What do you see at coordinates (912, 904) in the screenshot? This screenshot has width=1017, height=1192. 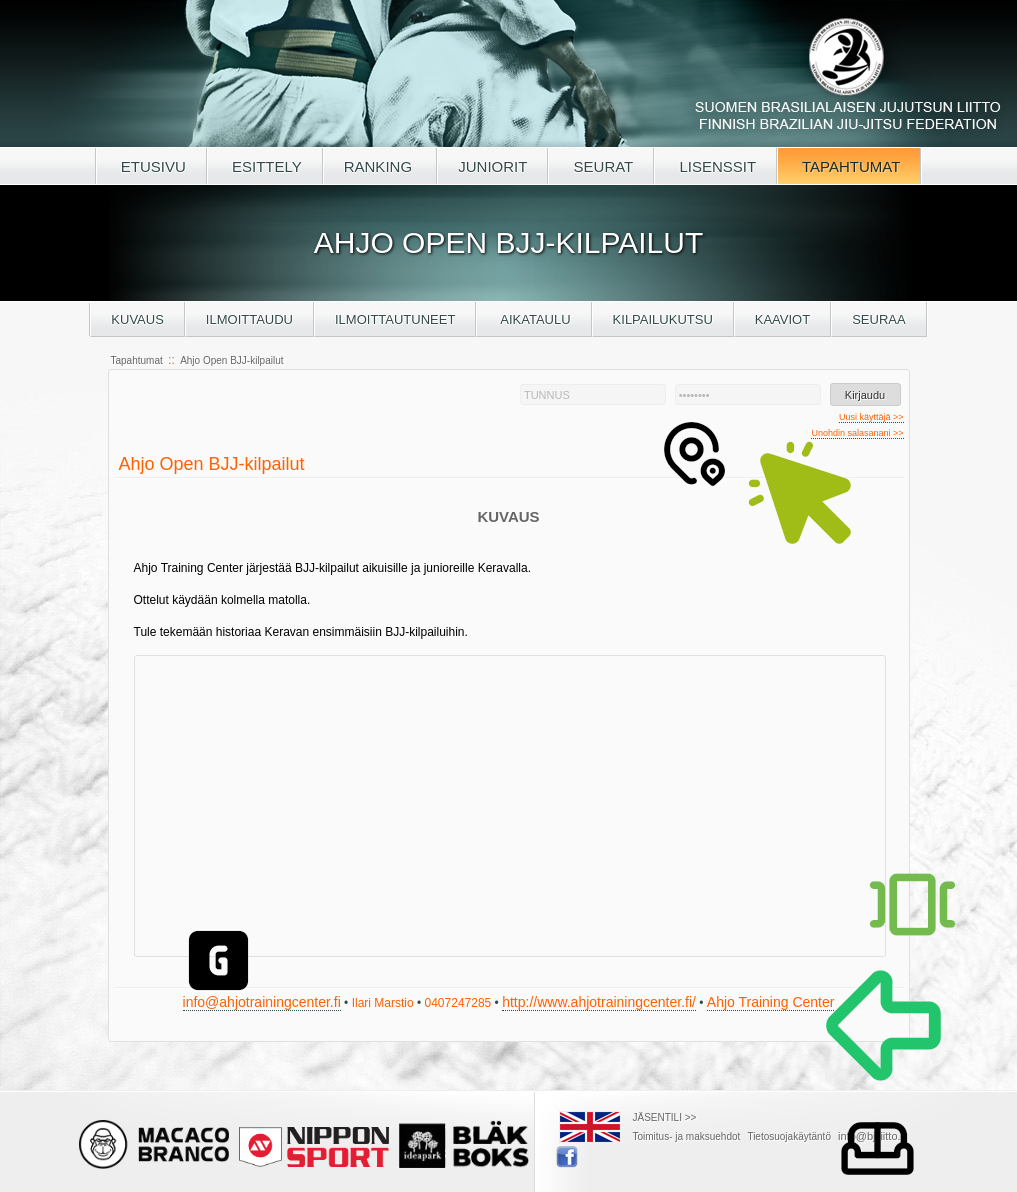 I see `navigate through a horizontal image carousel` at bounding box center [912, 904].